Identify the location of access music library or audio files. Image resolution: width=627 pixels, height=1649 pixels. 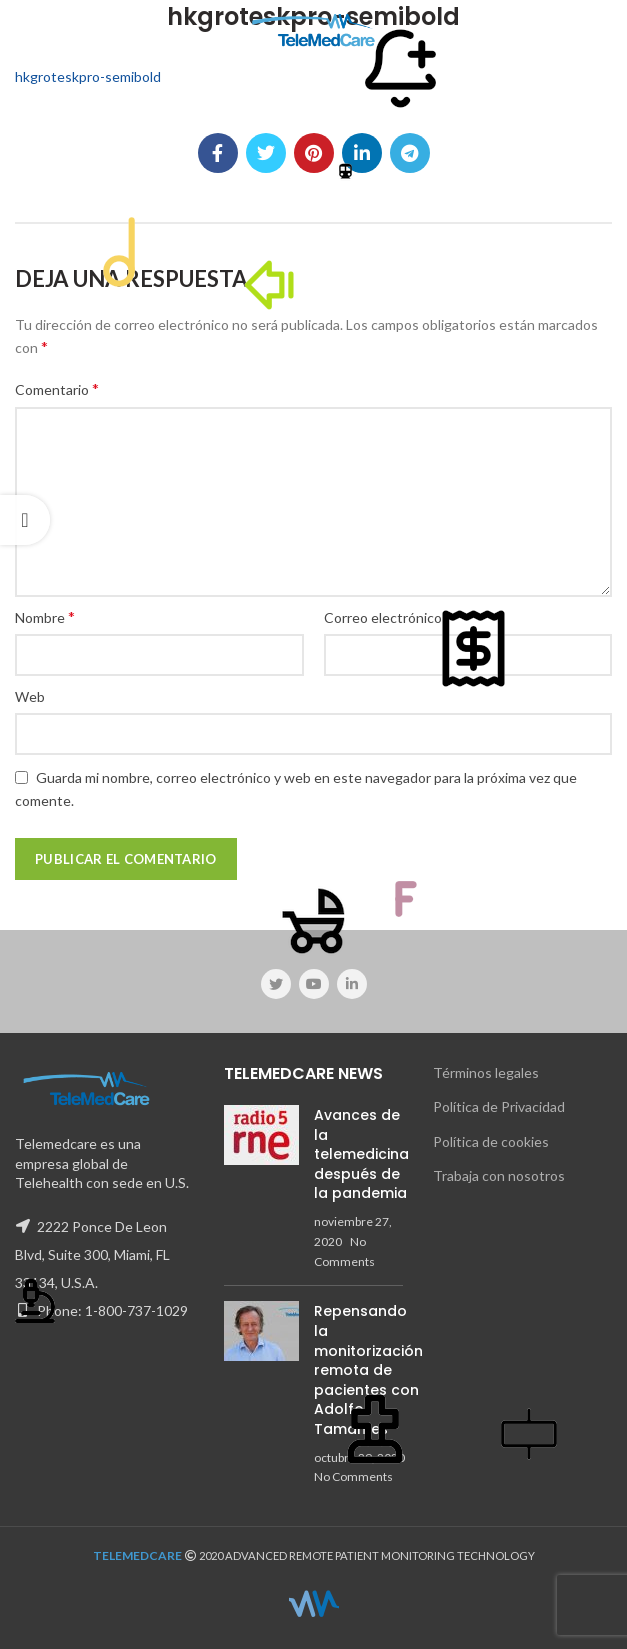
(119, 252).